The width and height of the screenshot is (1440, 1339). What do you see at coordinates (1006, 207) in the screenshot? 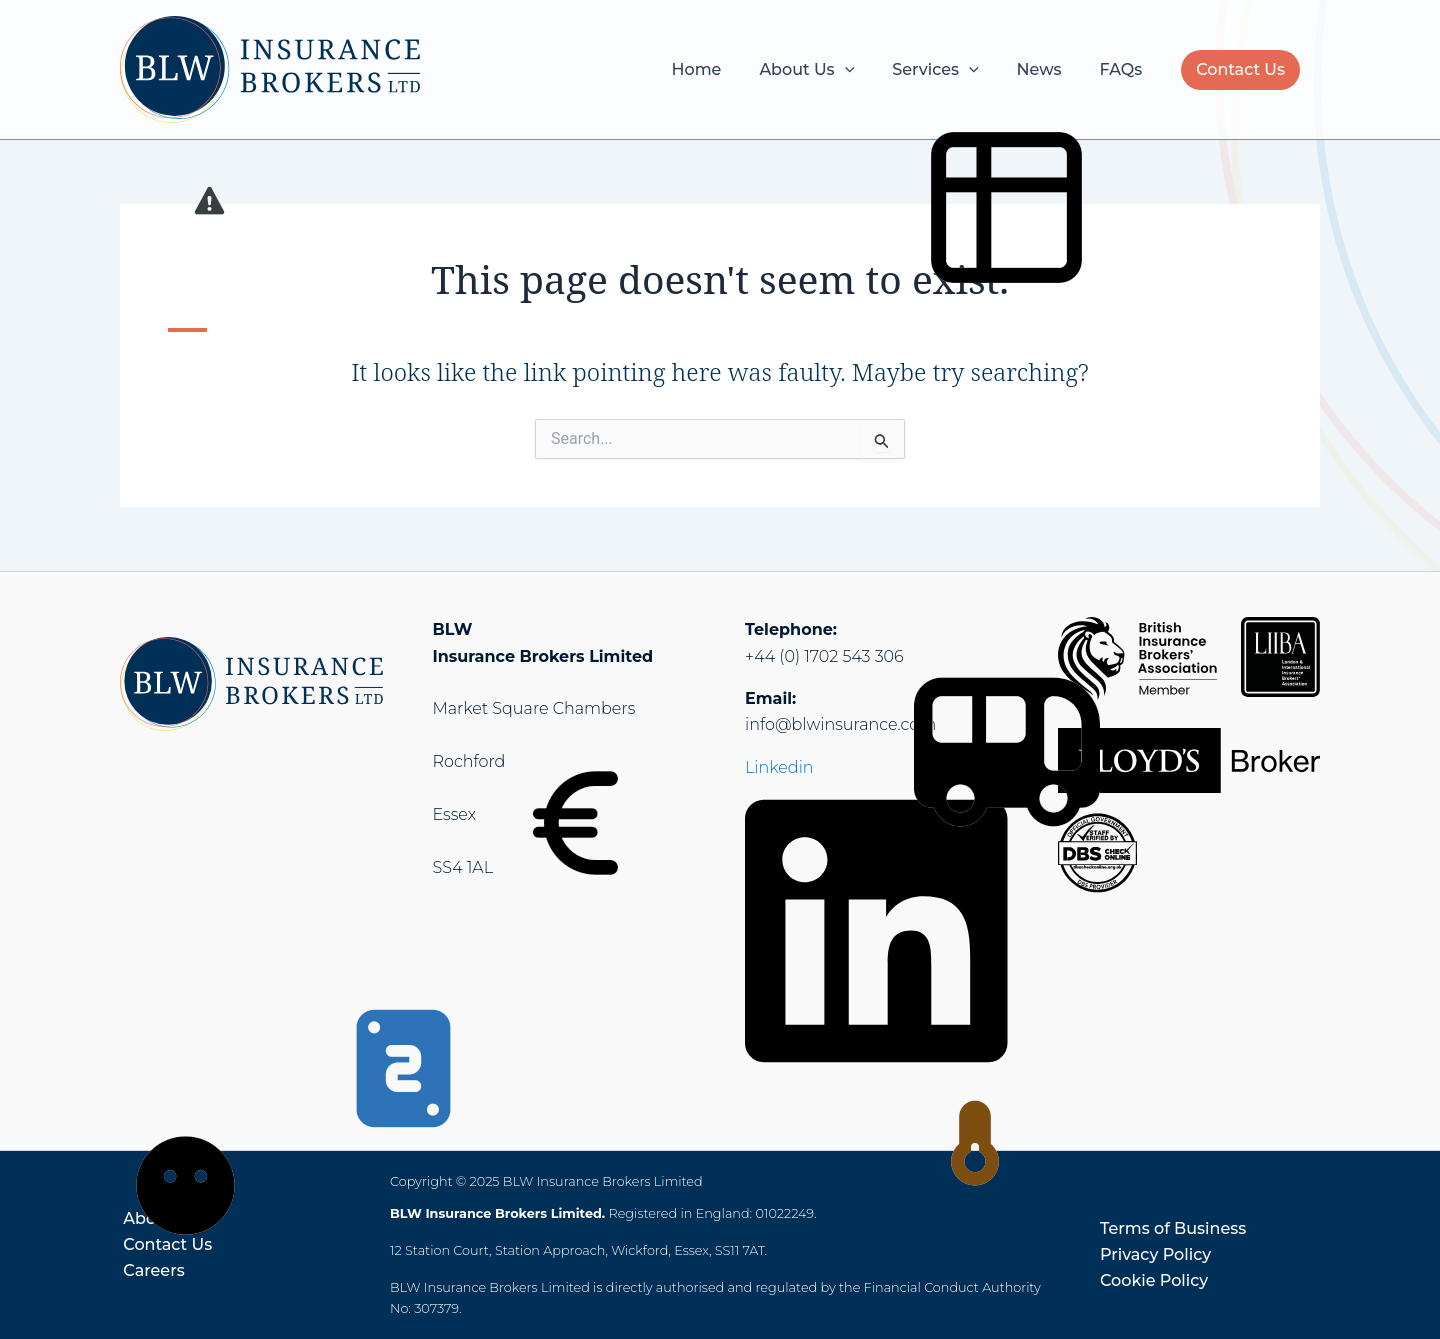
I see `view data in table format` at bounding box center [1006, 207].